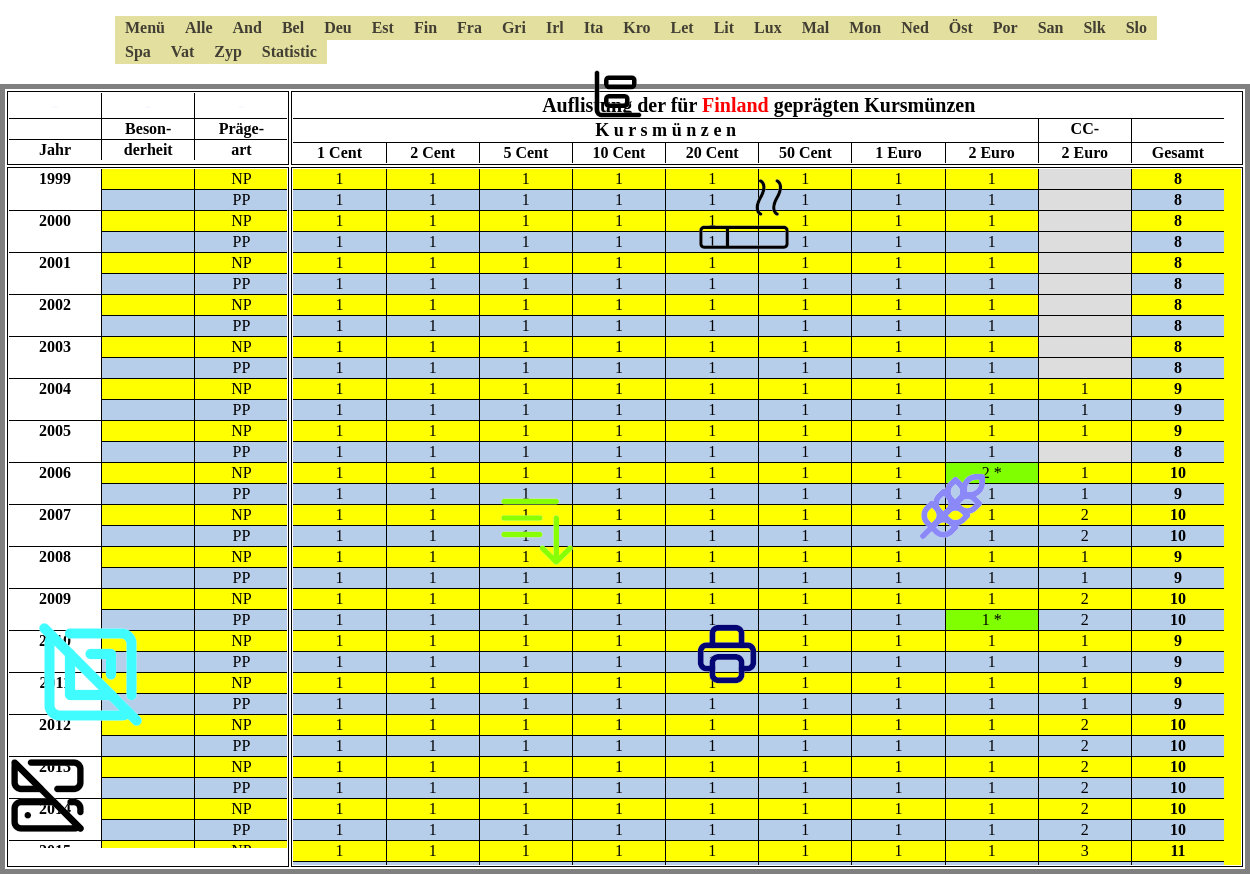 Image resolution: width=1250 pixels, height=874 pixels. What do you see at coordinates (952, 506) in the screenshot?
I see `indicates grain or wheat-based ingredients` at bounding box center [952, 506].